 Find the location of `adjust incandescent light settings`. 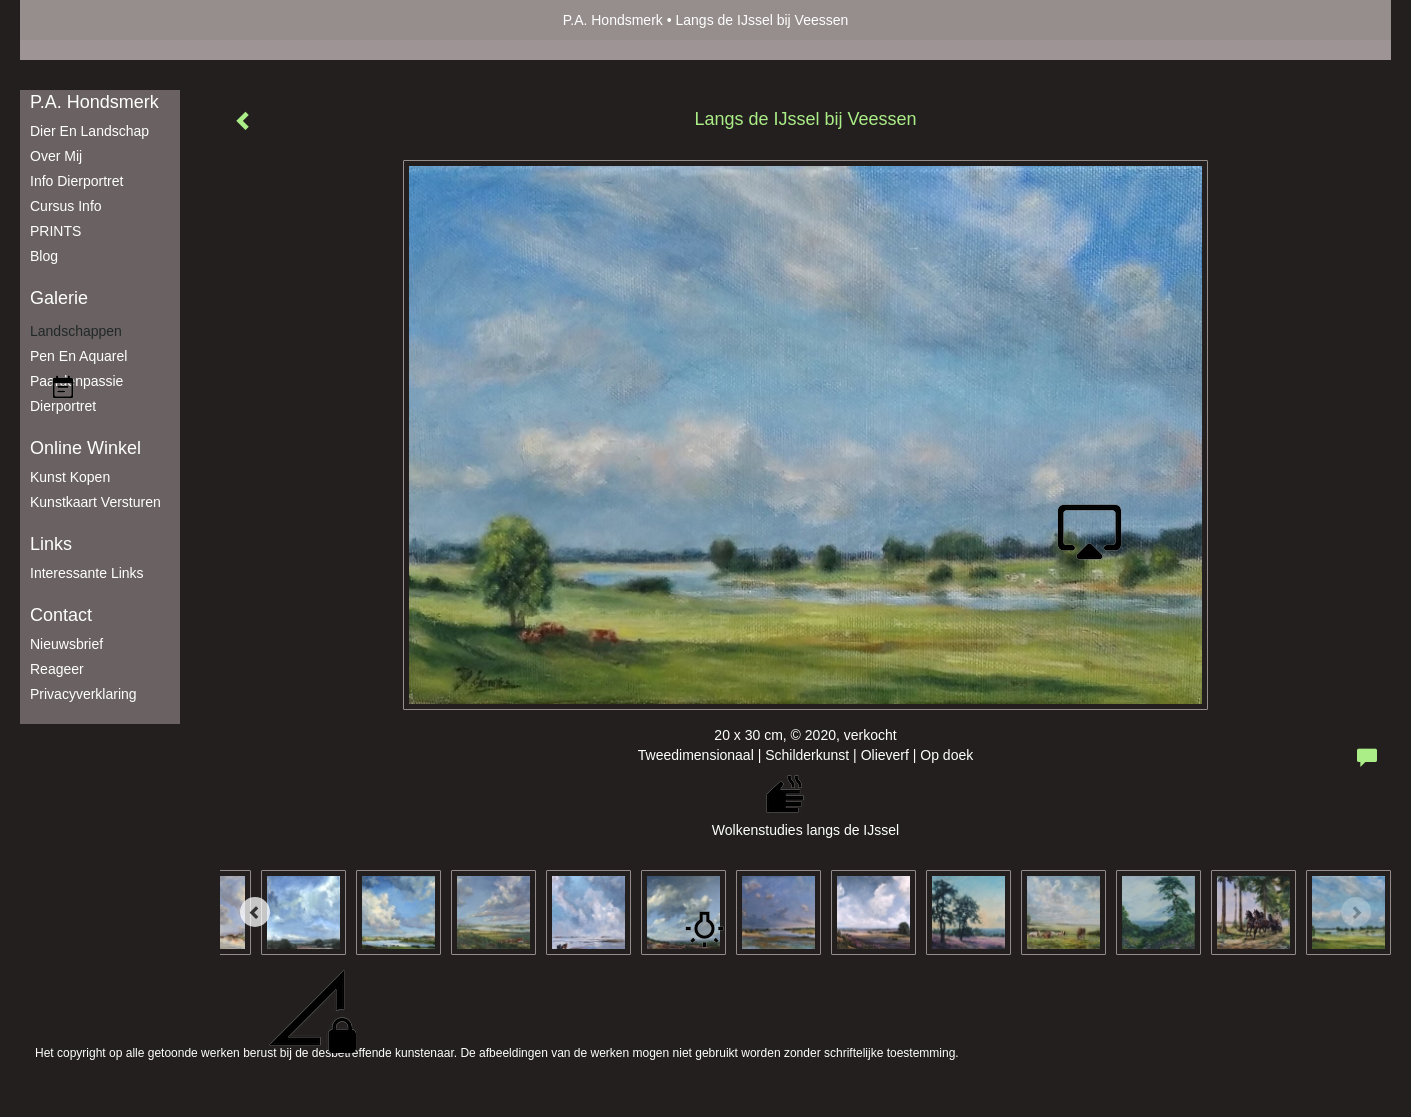

adjust incandescent light settings is located at coordinates (704, 928).